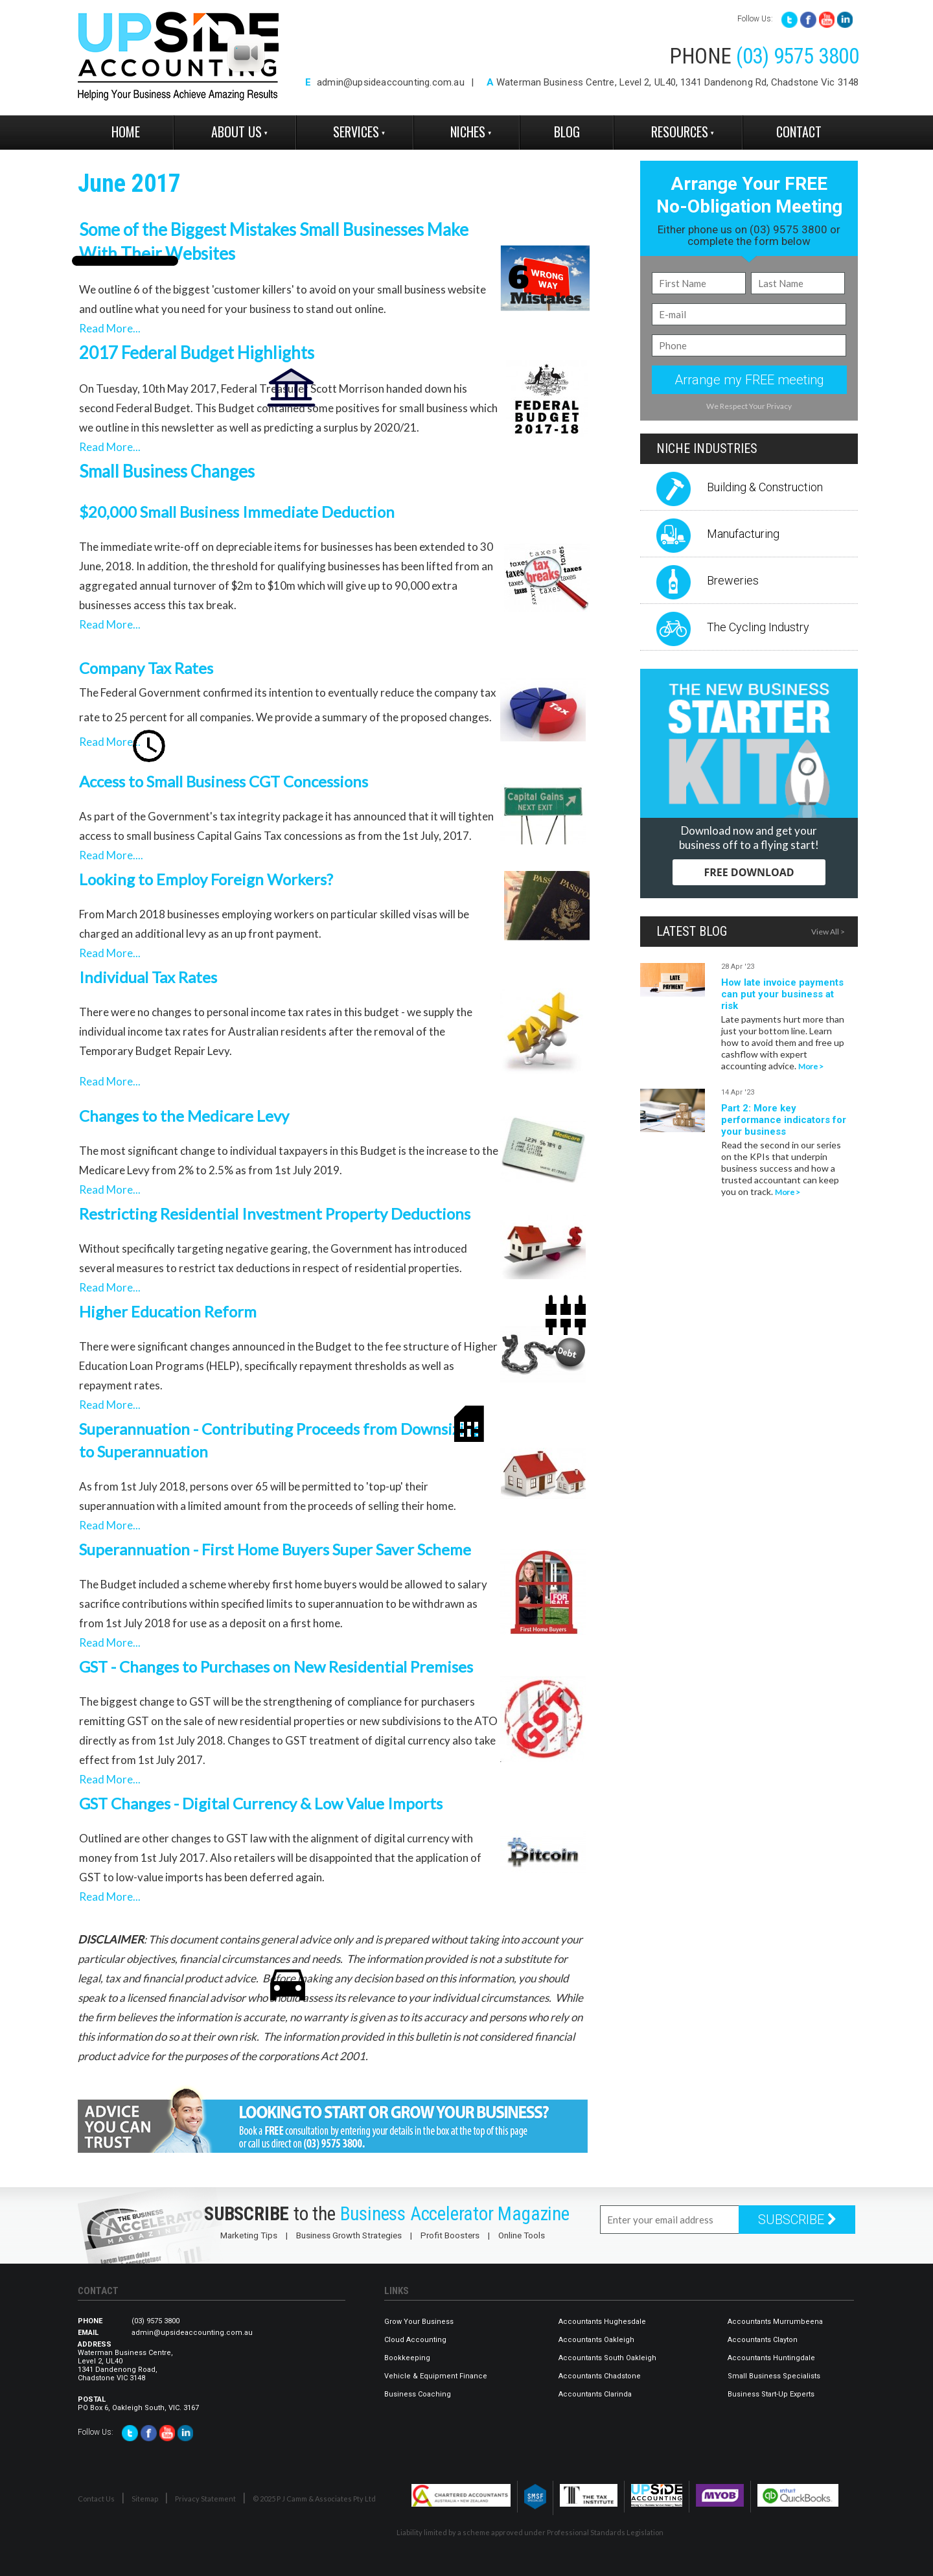 Image resolution: width=933 pixels, height=2576 pixels. What do you see at coordinates (469, 1424) in the screenshot?
I see `view sim card information` at bounding box center [469, 1424].